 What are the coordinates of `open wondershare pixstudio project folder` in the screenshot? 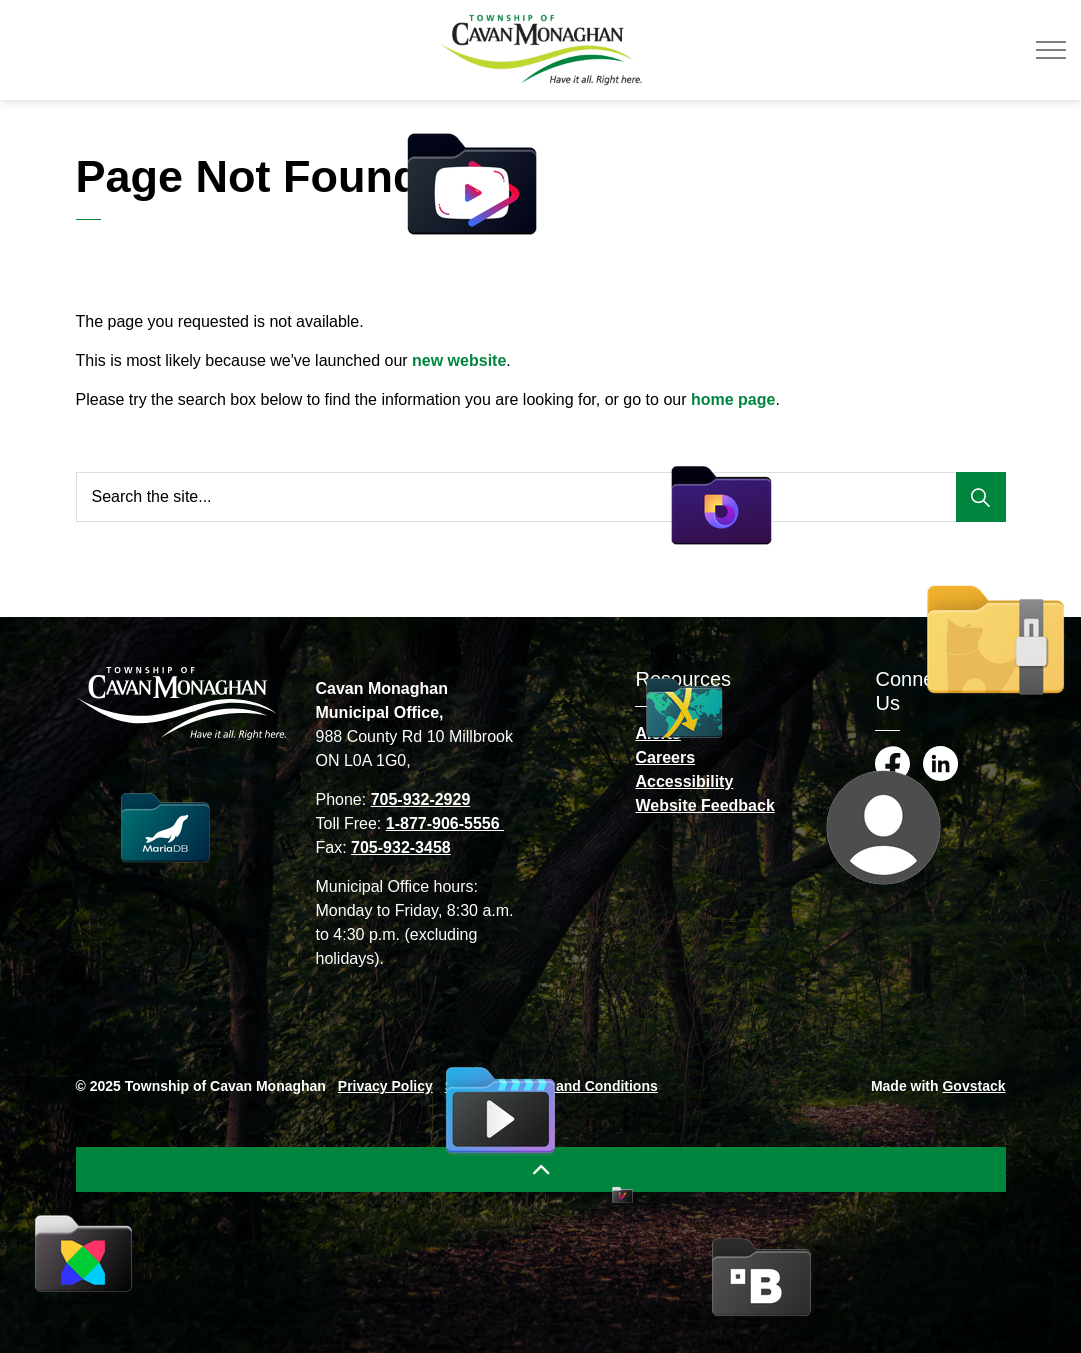 It's located at (721, 508).